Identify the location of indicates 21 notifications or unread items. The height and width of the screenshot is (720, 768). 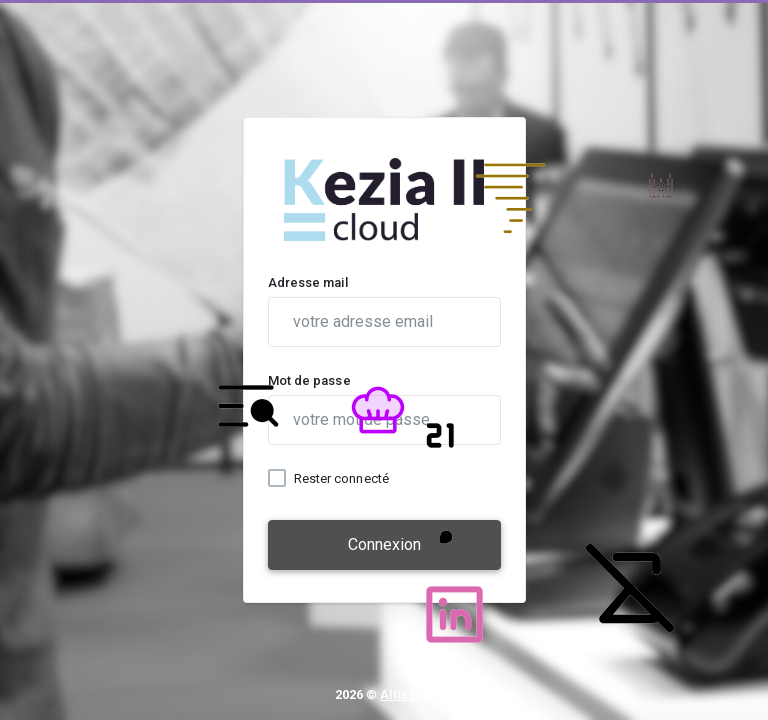
(441, 435).